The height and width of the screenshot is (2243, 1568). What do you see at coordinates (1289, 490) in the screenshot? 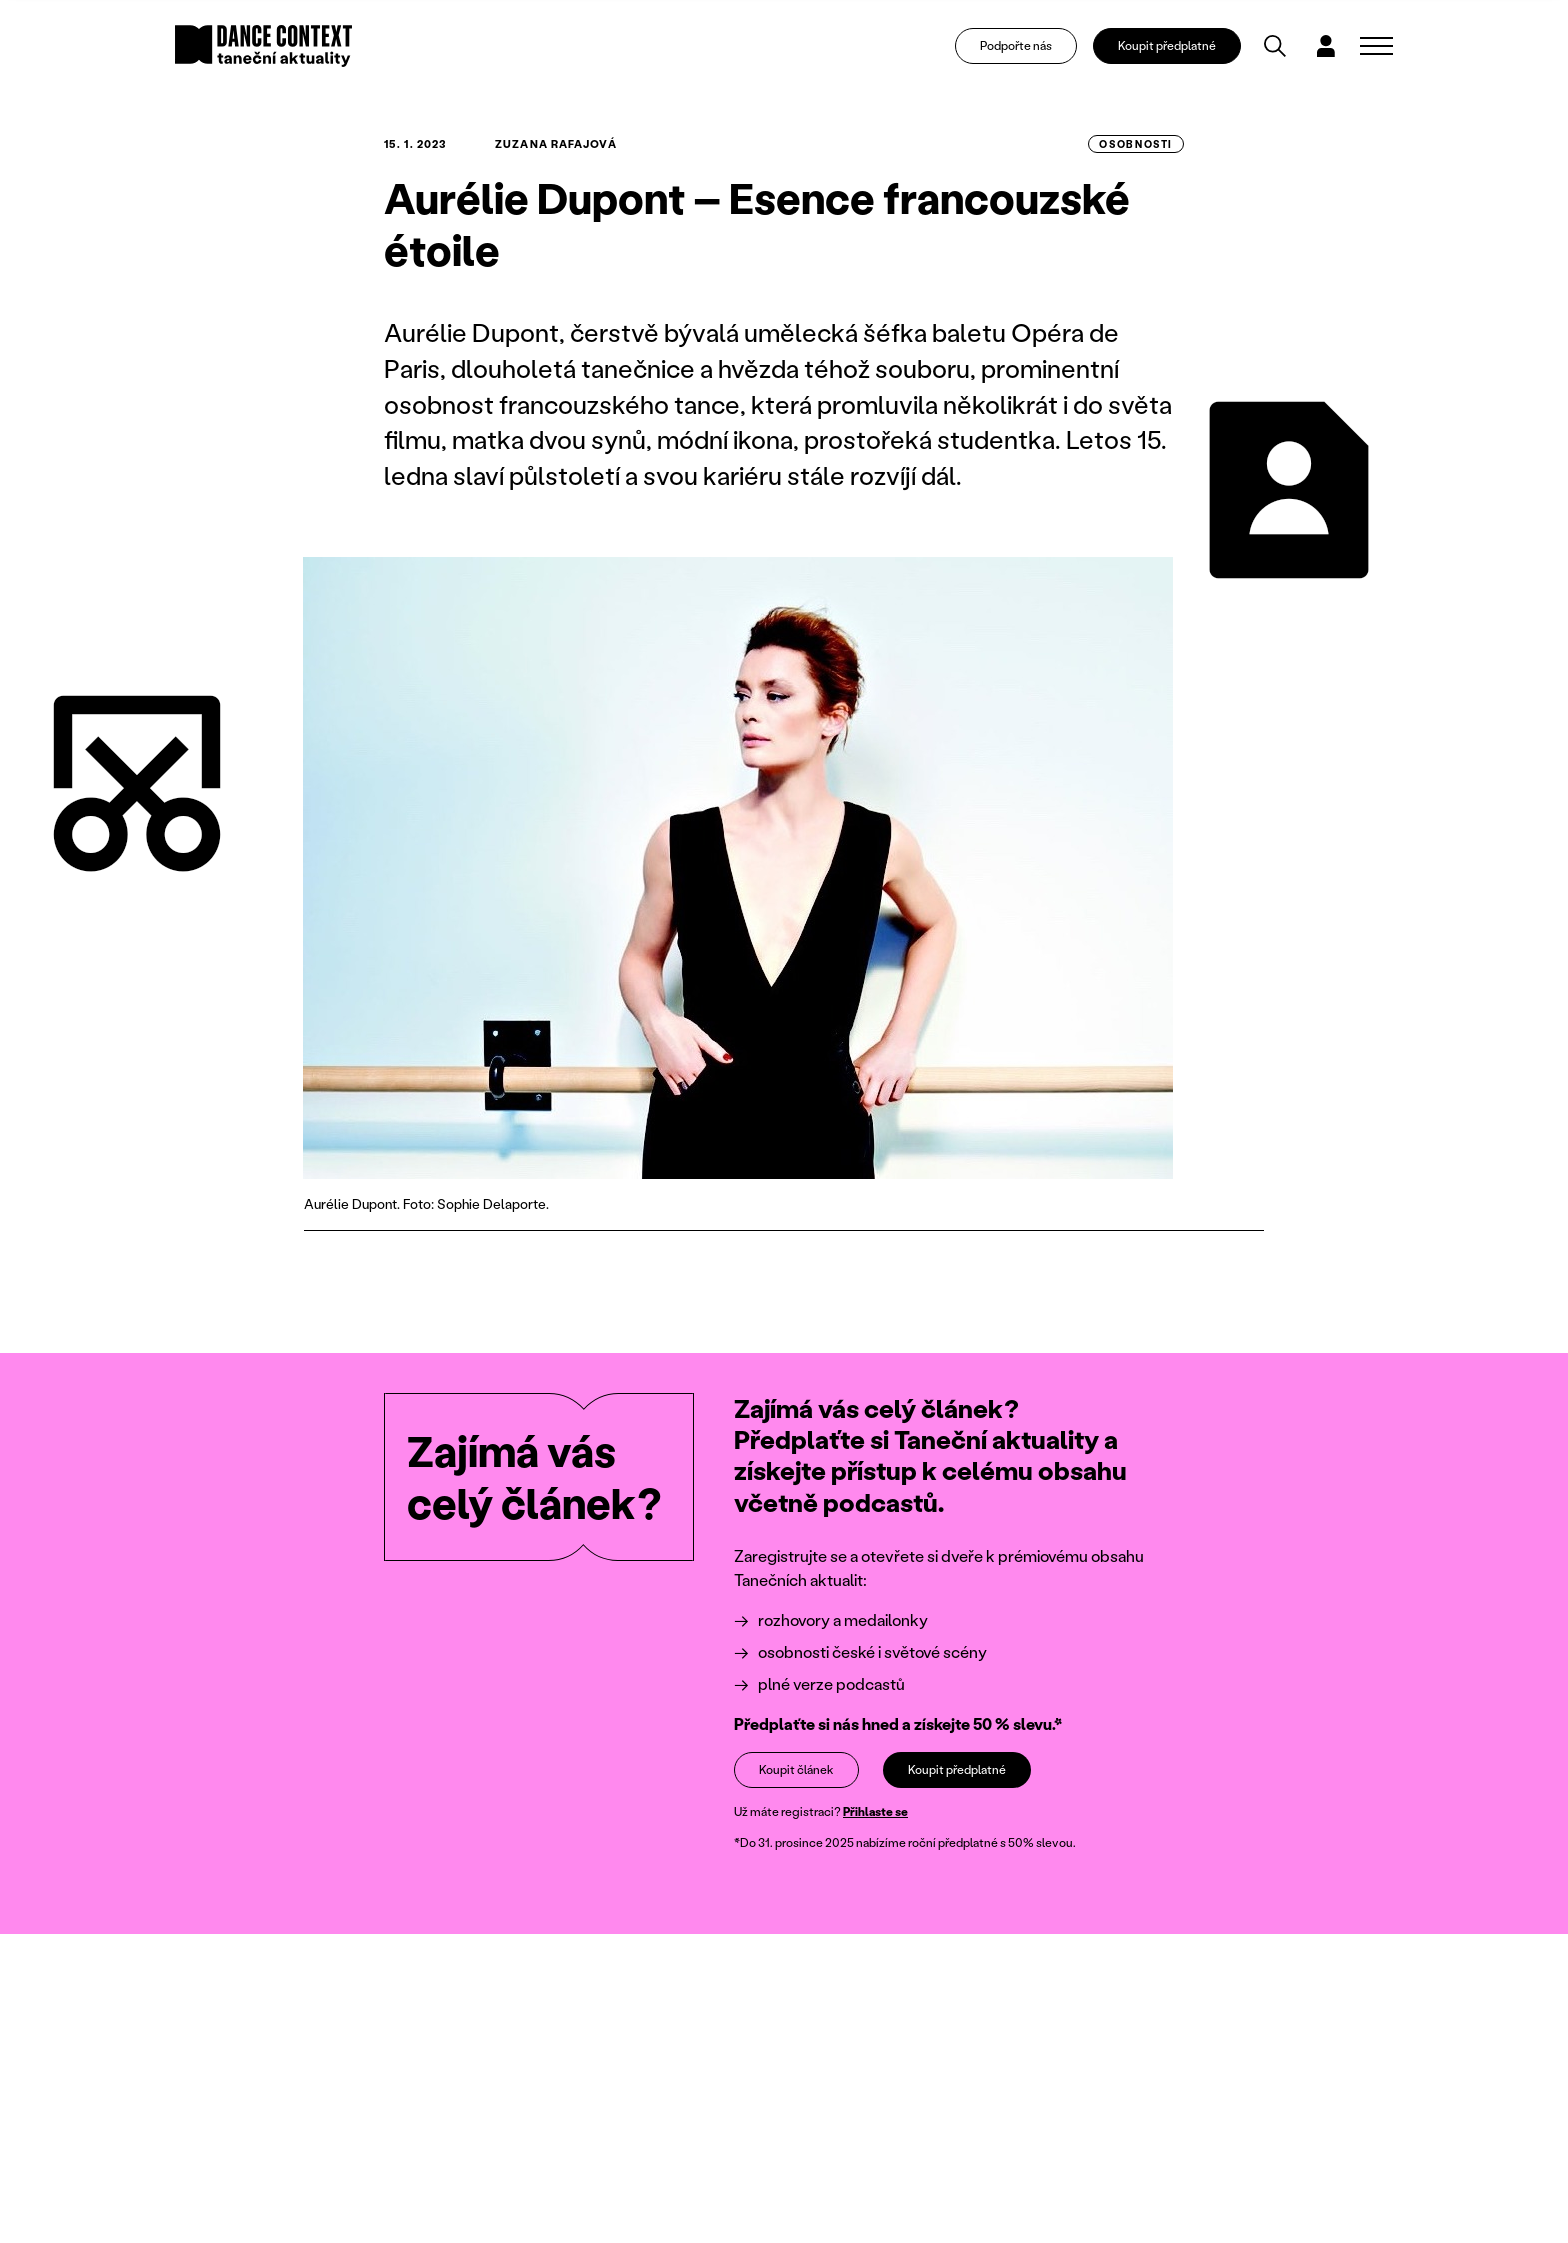
I see `view user profile document` at bounding box center [1289, 490].